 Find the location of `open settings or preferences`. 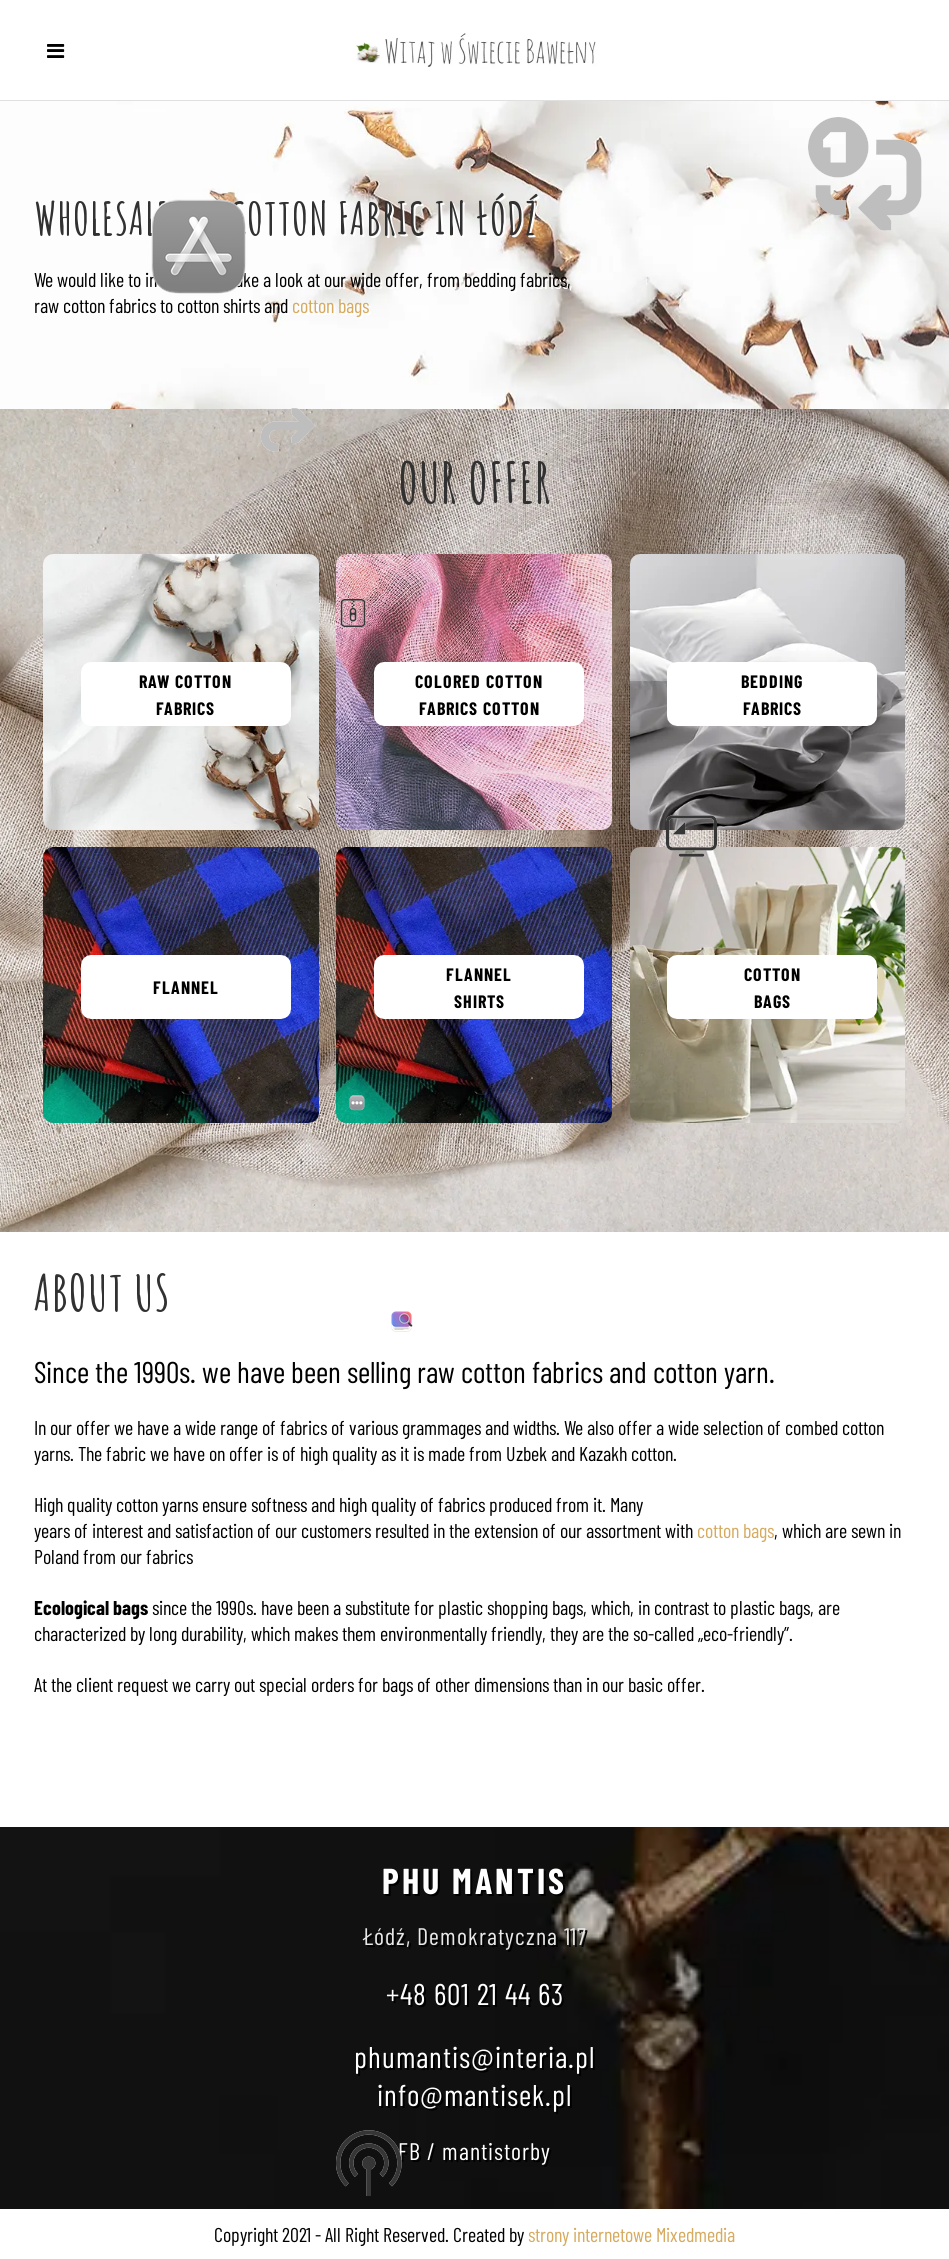

open settings or preferences is located at coordinates (357, 1103).